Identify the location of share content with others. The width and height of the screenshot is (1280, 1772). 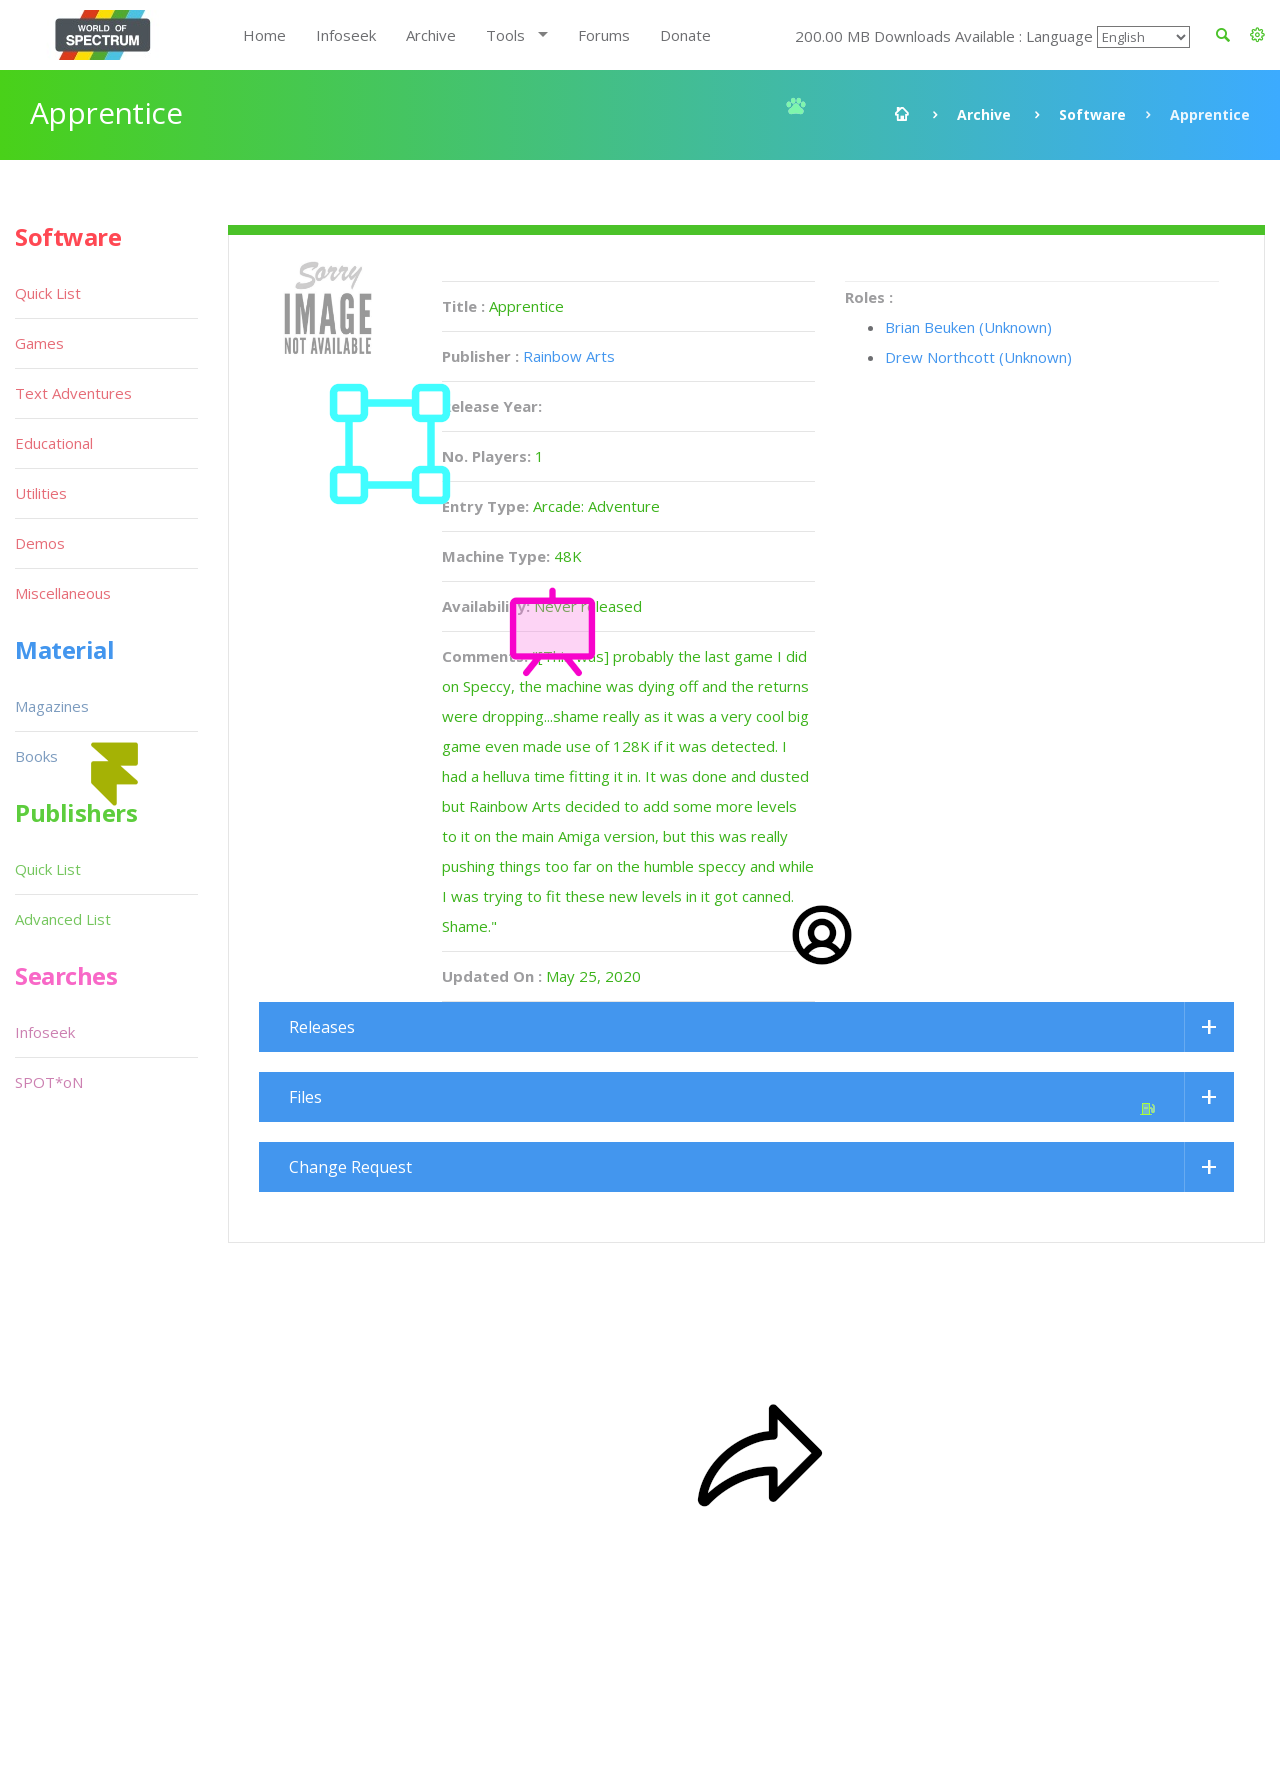
(760, 1462).